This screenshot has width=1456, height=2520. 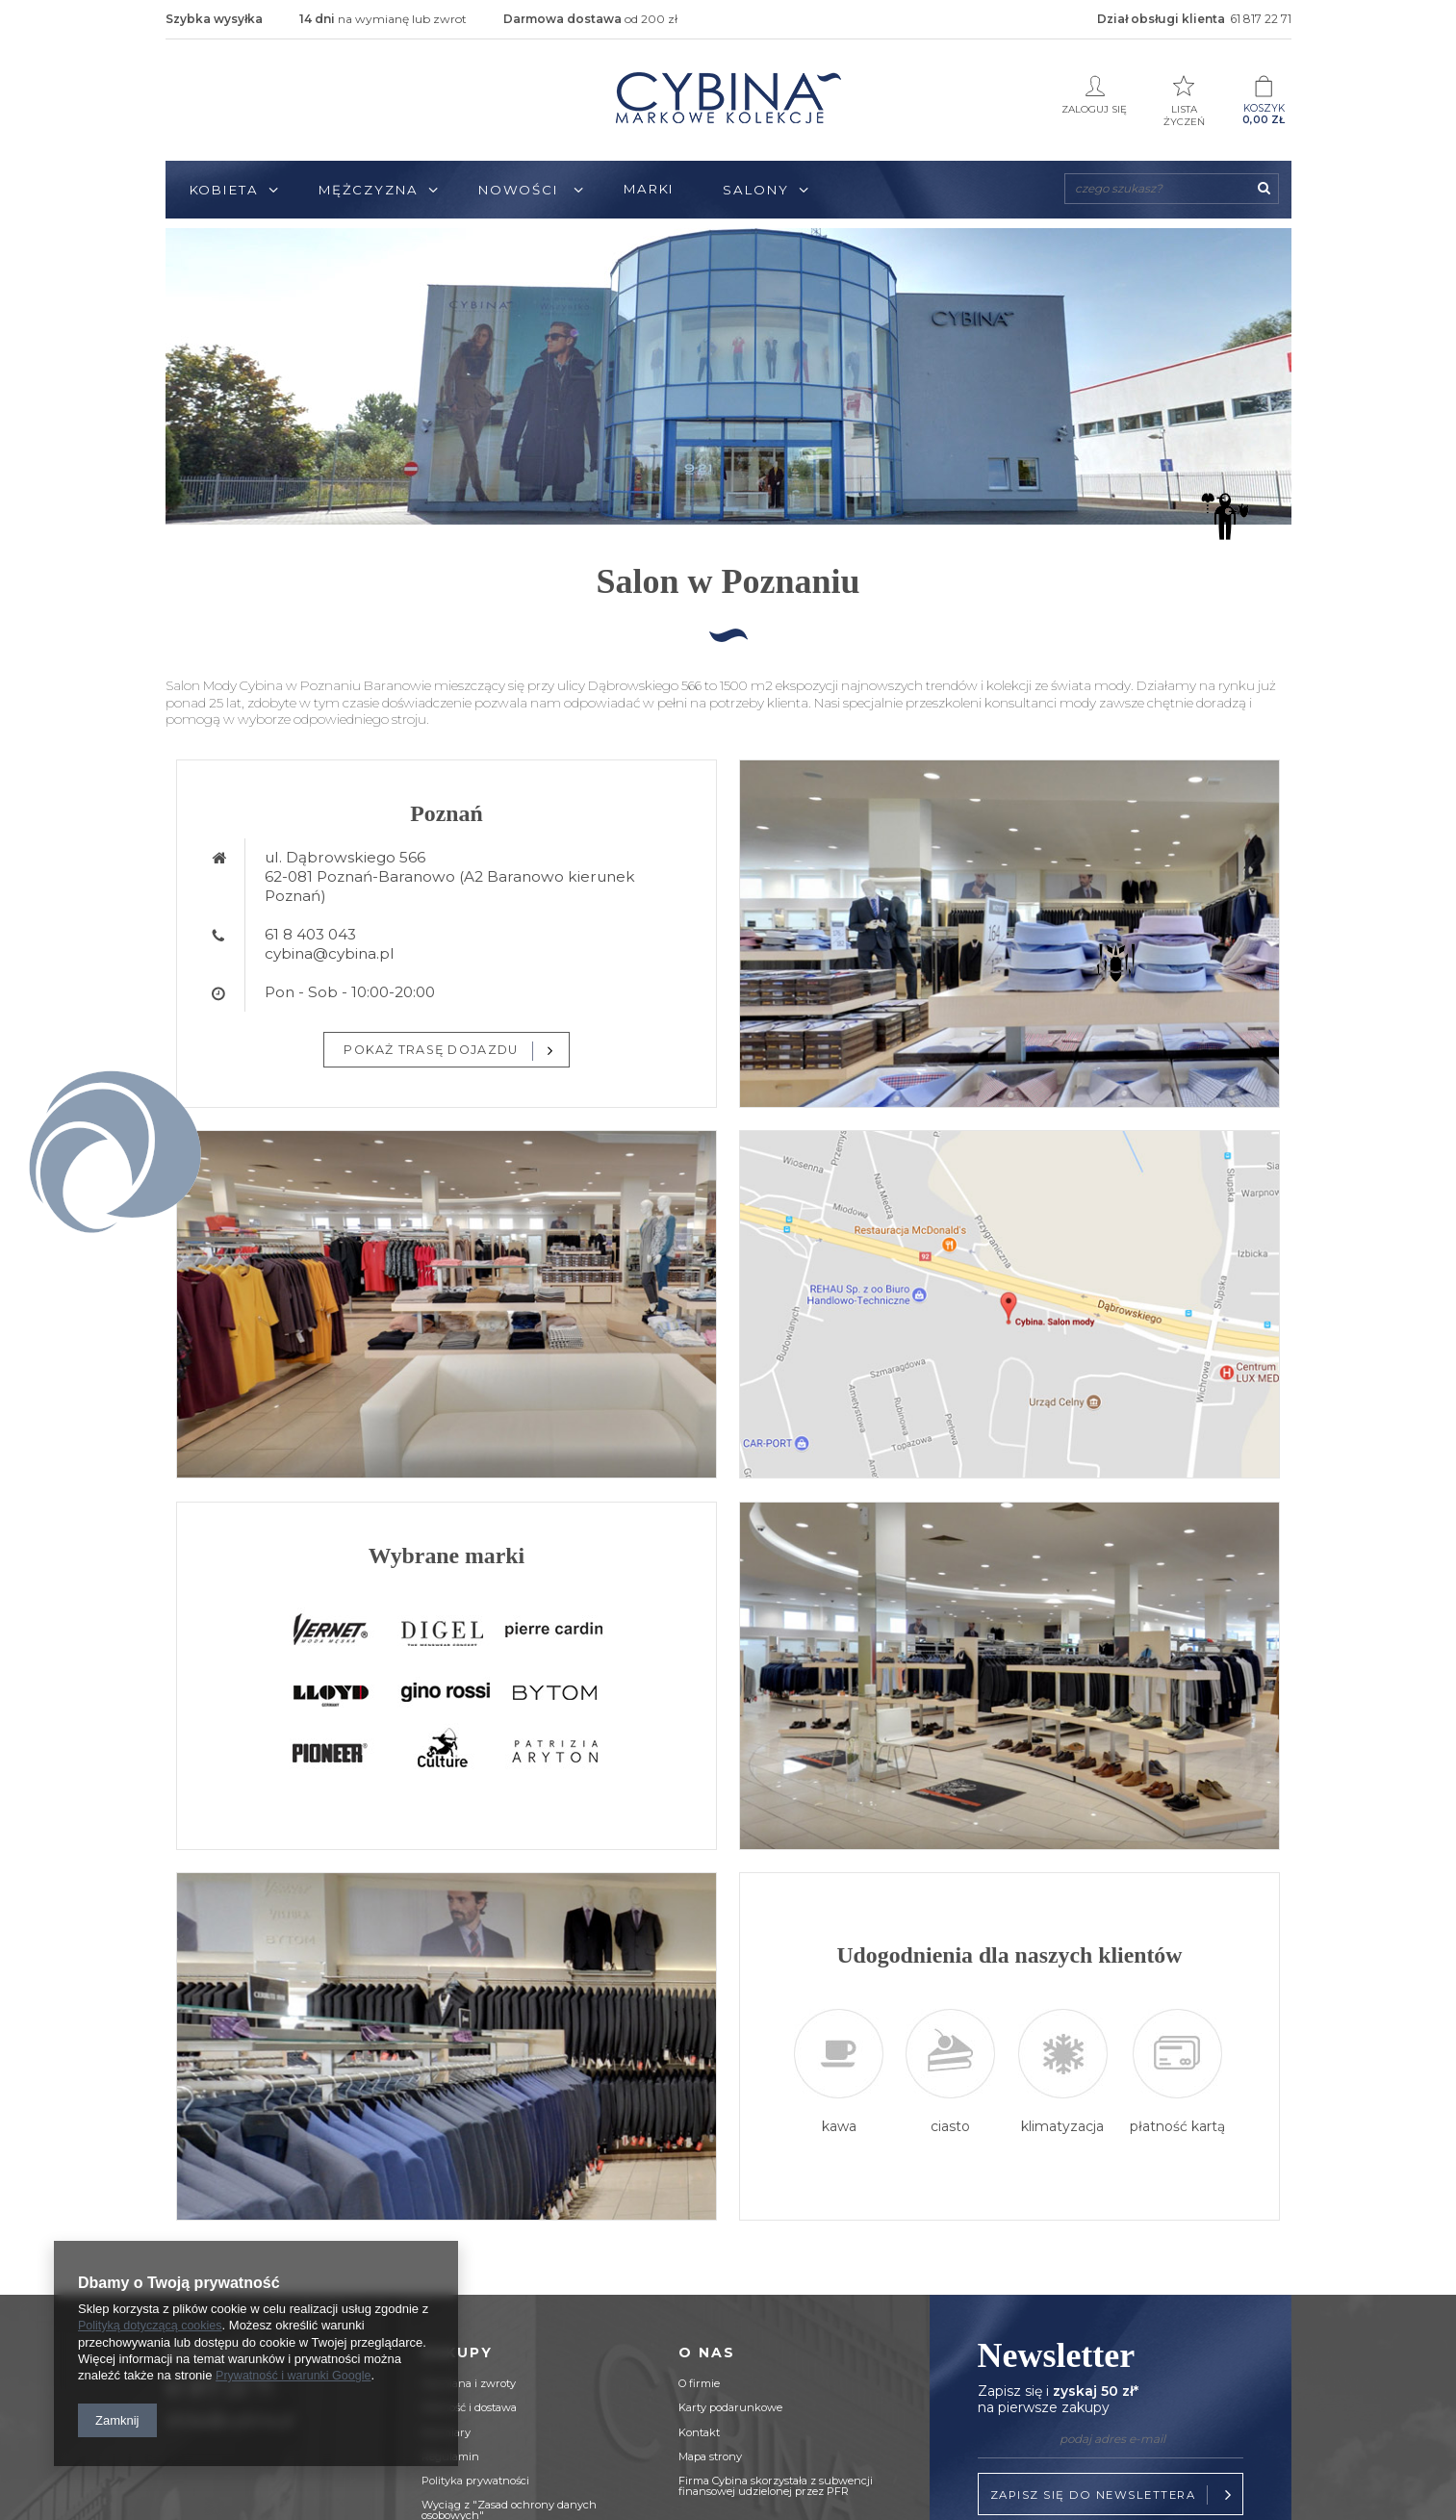 I want to click on indicates an incoming attack or bombing event in gameplay, so click(x=1115, y=963).